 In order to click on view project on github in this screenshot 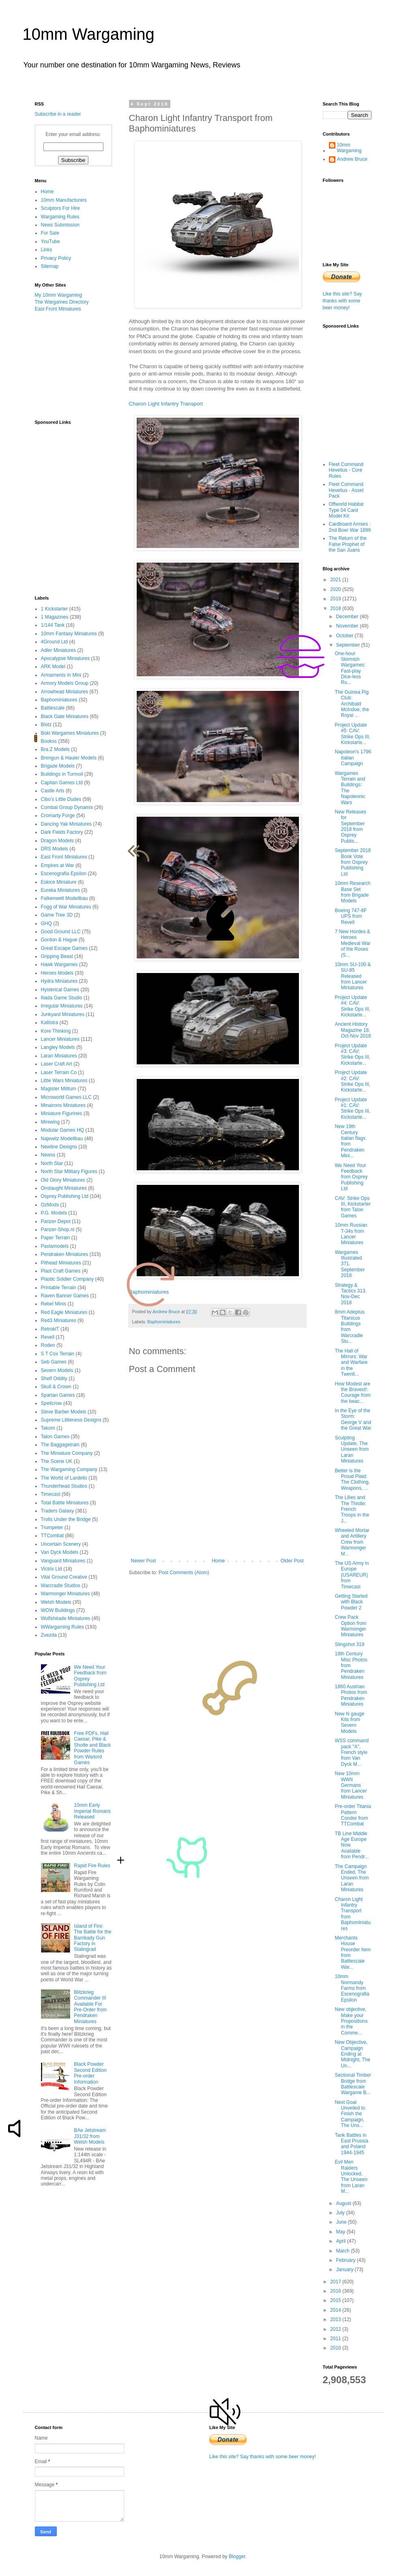, I will do `click(190, 1857)`.